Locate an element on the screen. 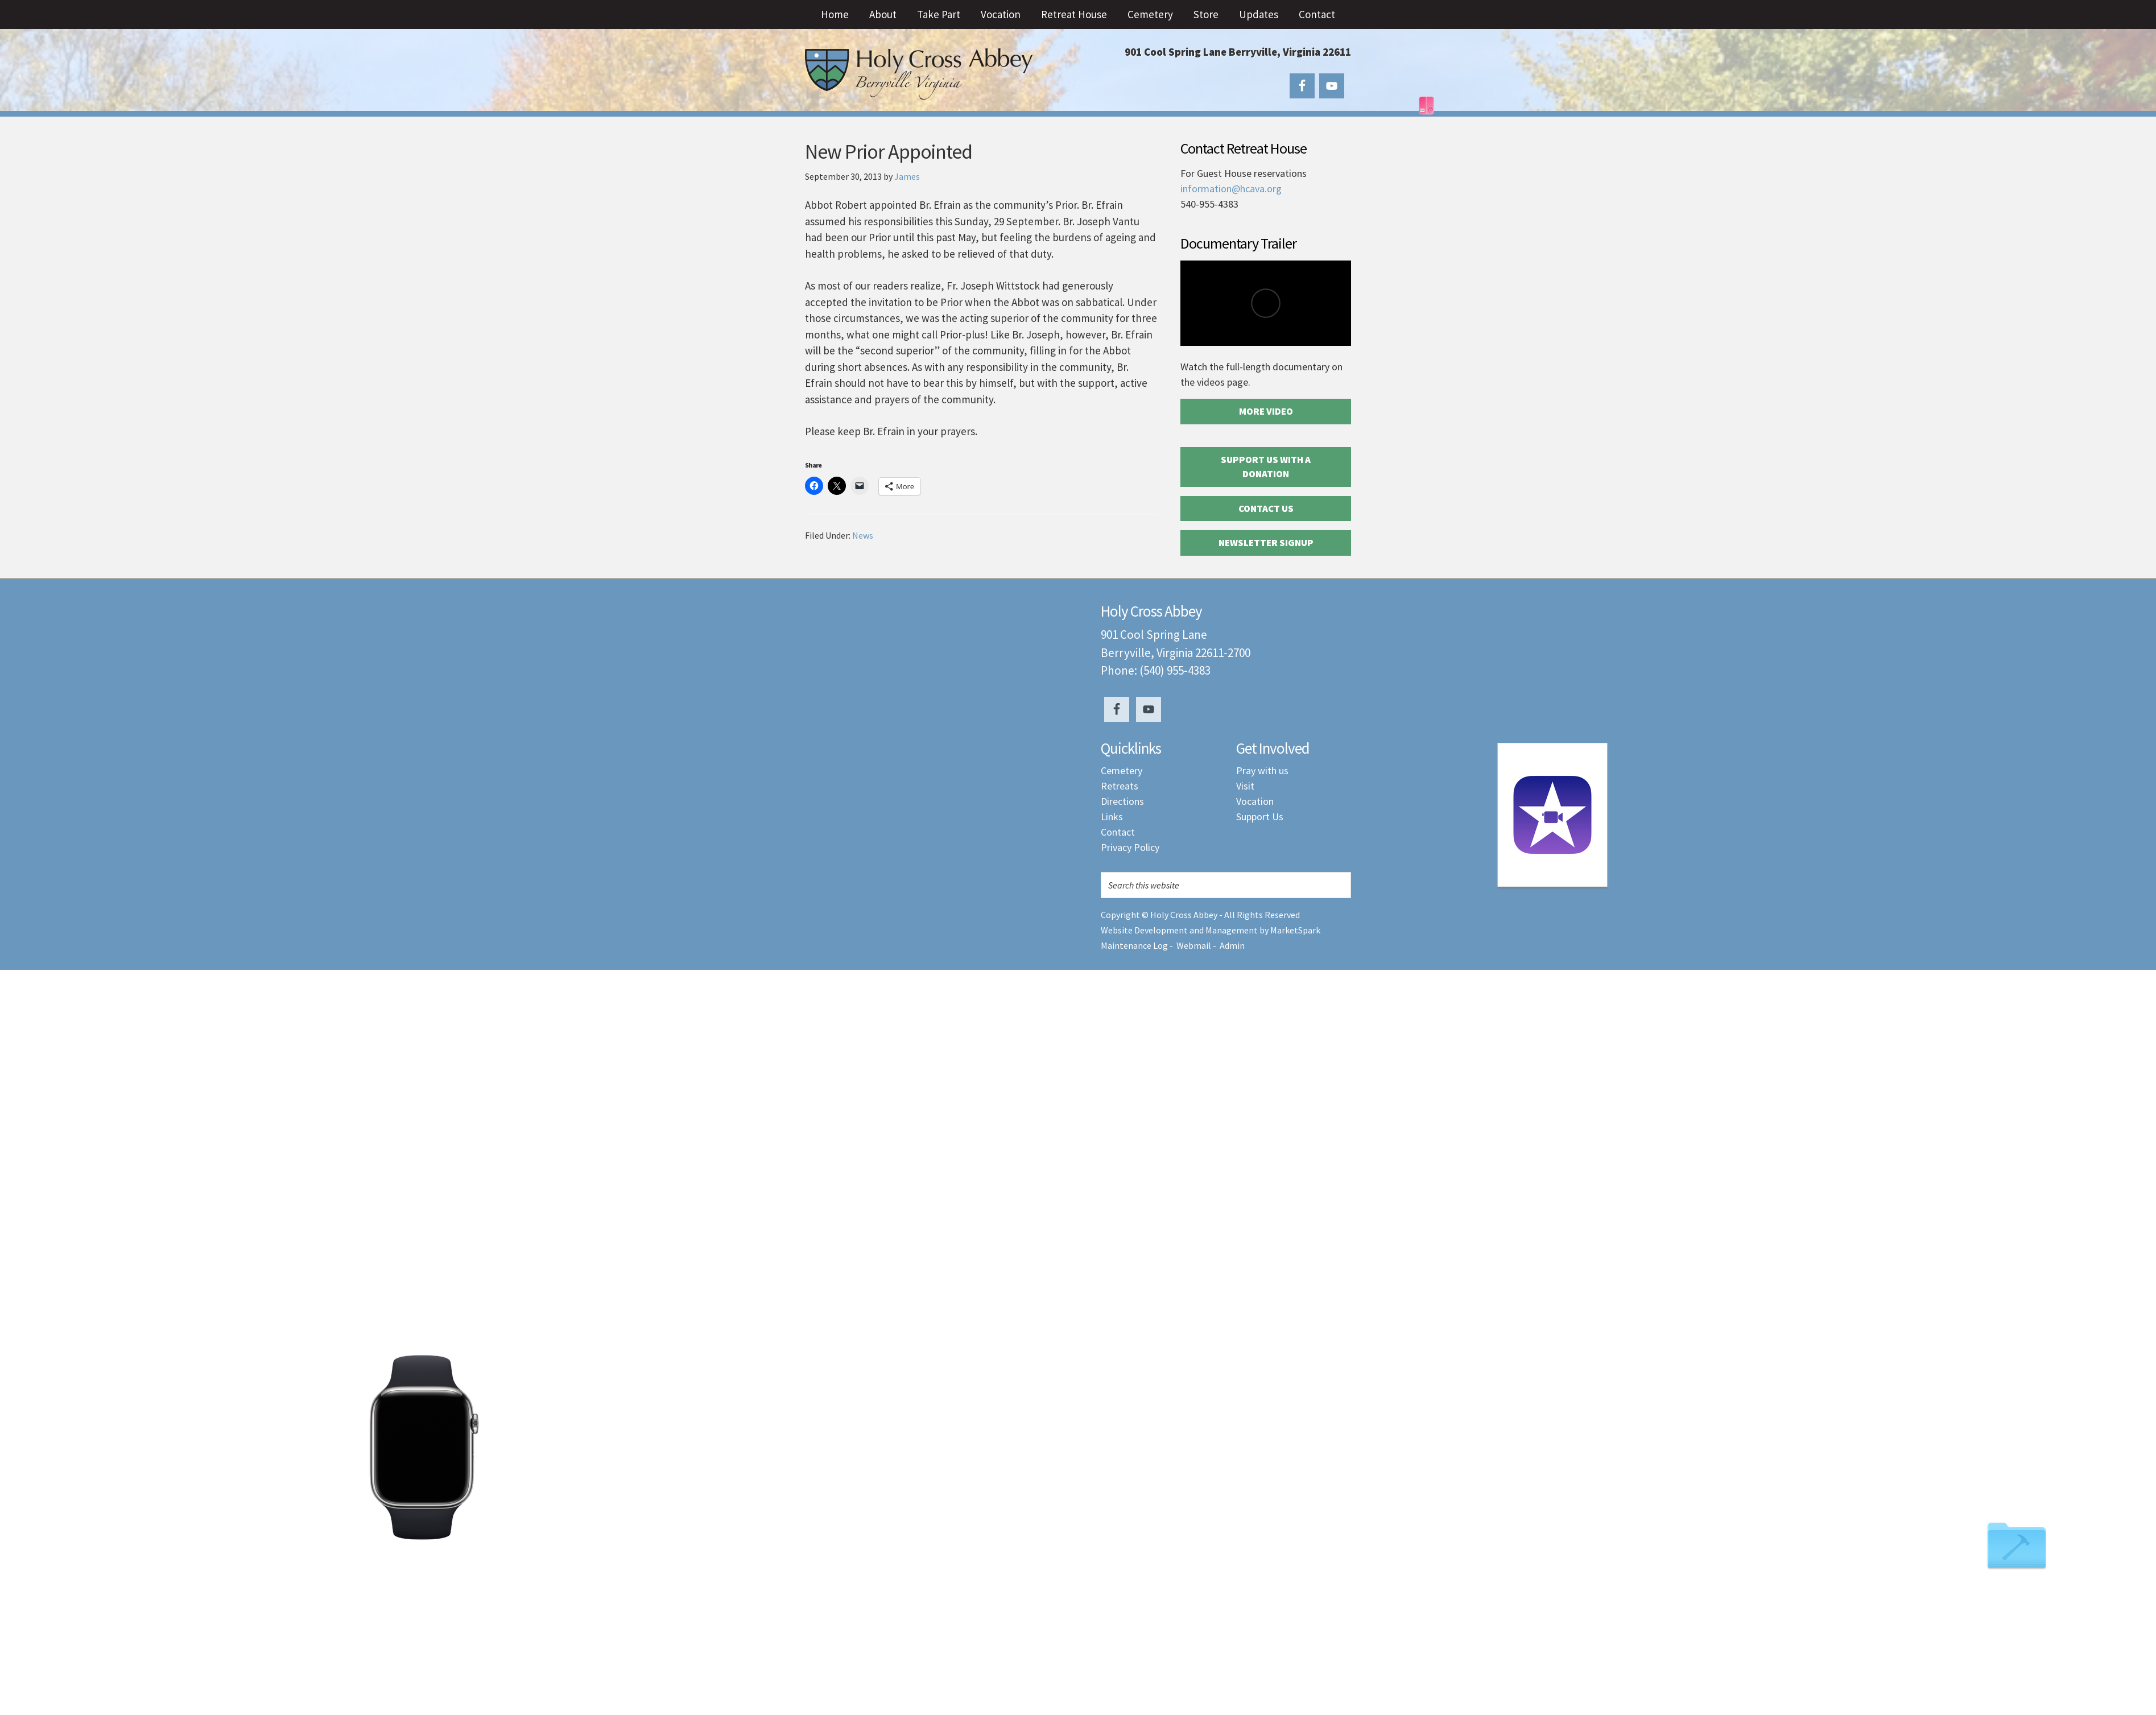 The image size is (2156, 1715). apple watch series 8 device icon is located at coordinates (422, 1447).